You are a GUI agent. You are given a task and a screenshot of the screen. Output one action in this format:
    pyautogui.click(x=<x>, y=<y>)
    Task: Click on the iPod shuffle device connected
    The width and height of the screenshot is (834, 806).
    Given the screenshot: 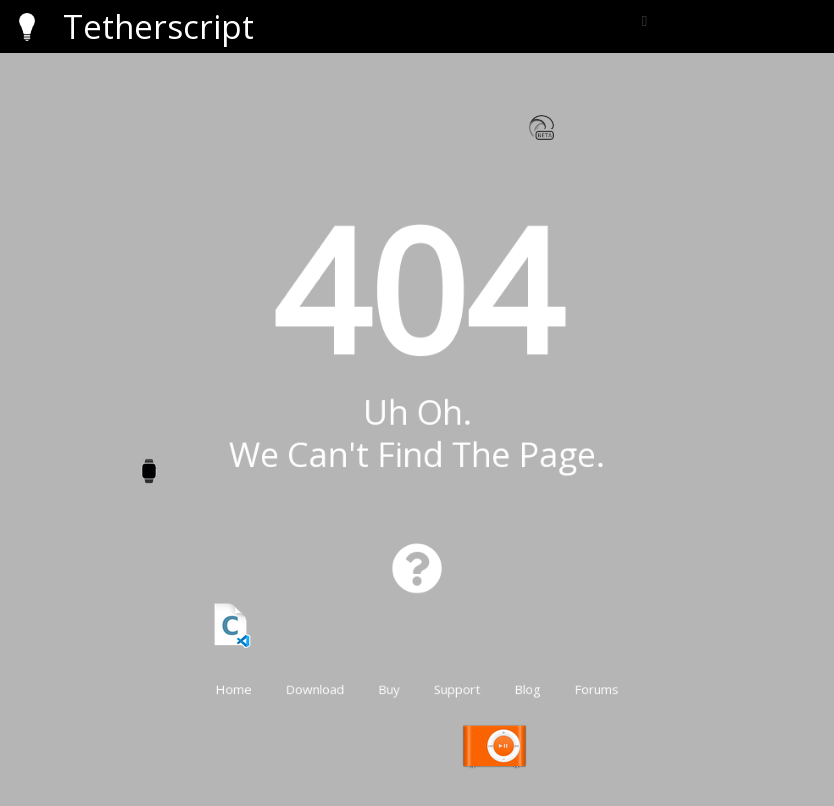 What is the action you would take?
    pyautogui.click(x=494, y=734)
    